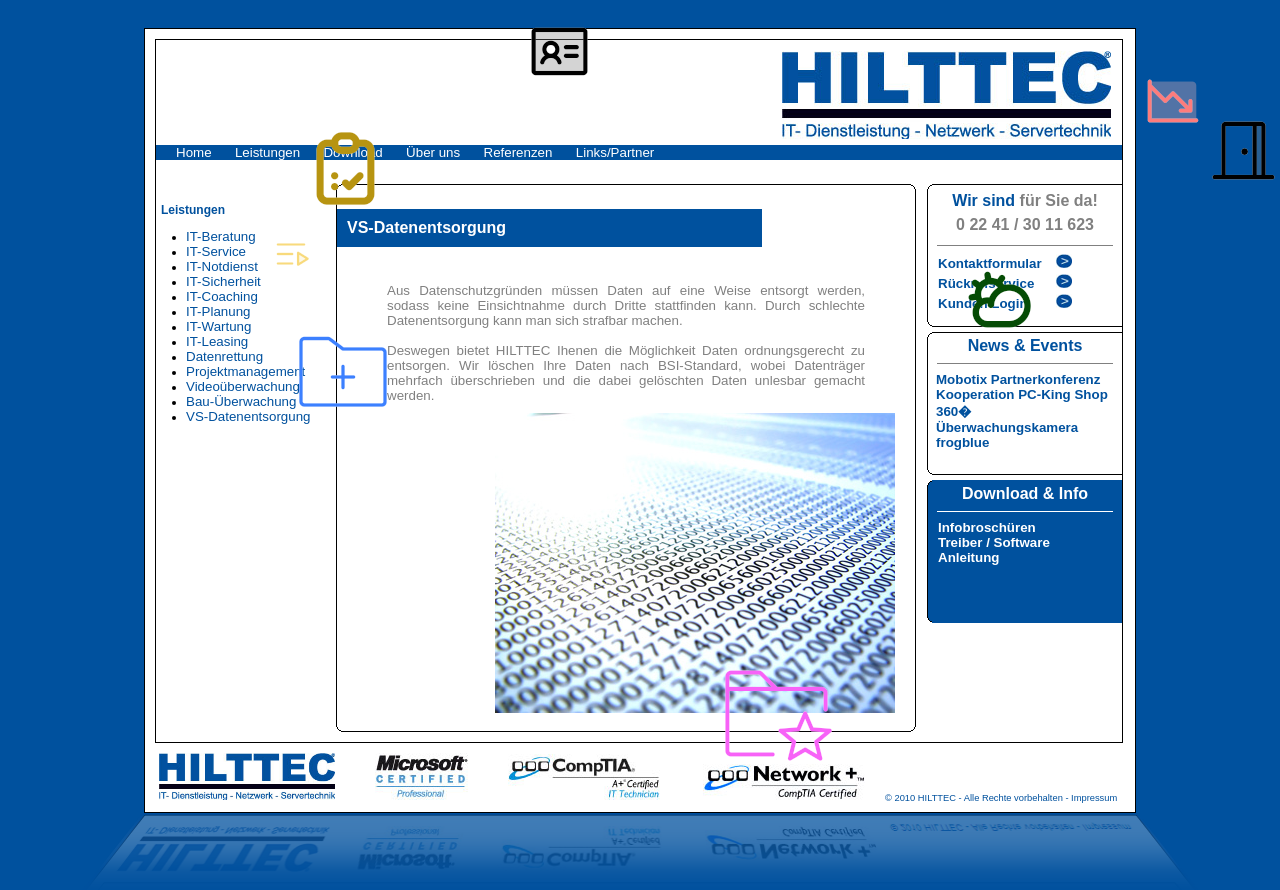 Image resolution: width=1280 pixels, height=890 pixels. I want to click on view your profile or identification details, so click(559, 51).